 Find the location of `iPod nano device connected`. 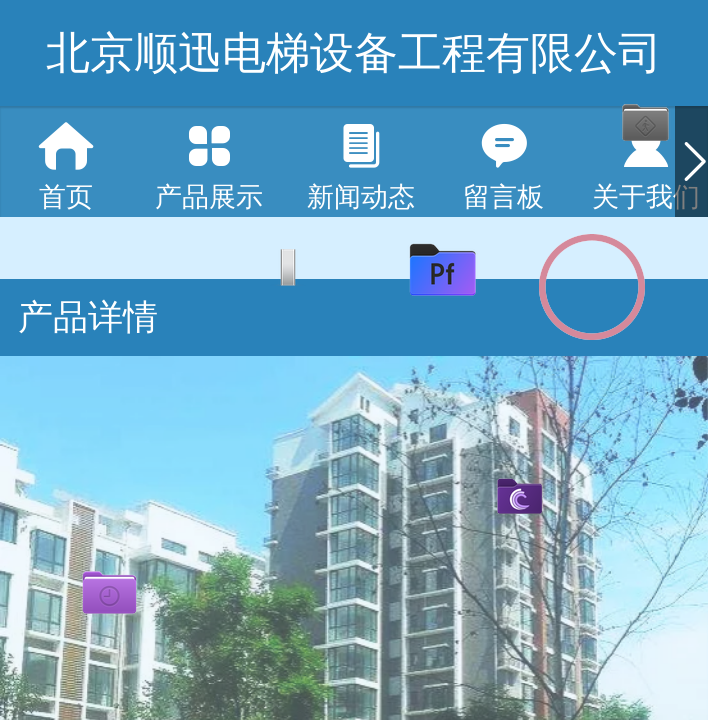

iPod nano device connected is located at coordinates (288, 268).